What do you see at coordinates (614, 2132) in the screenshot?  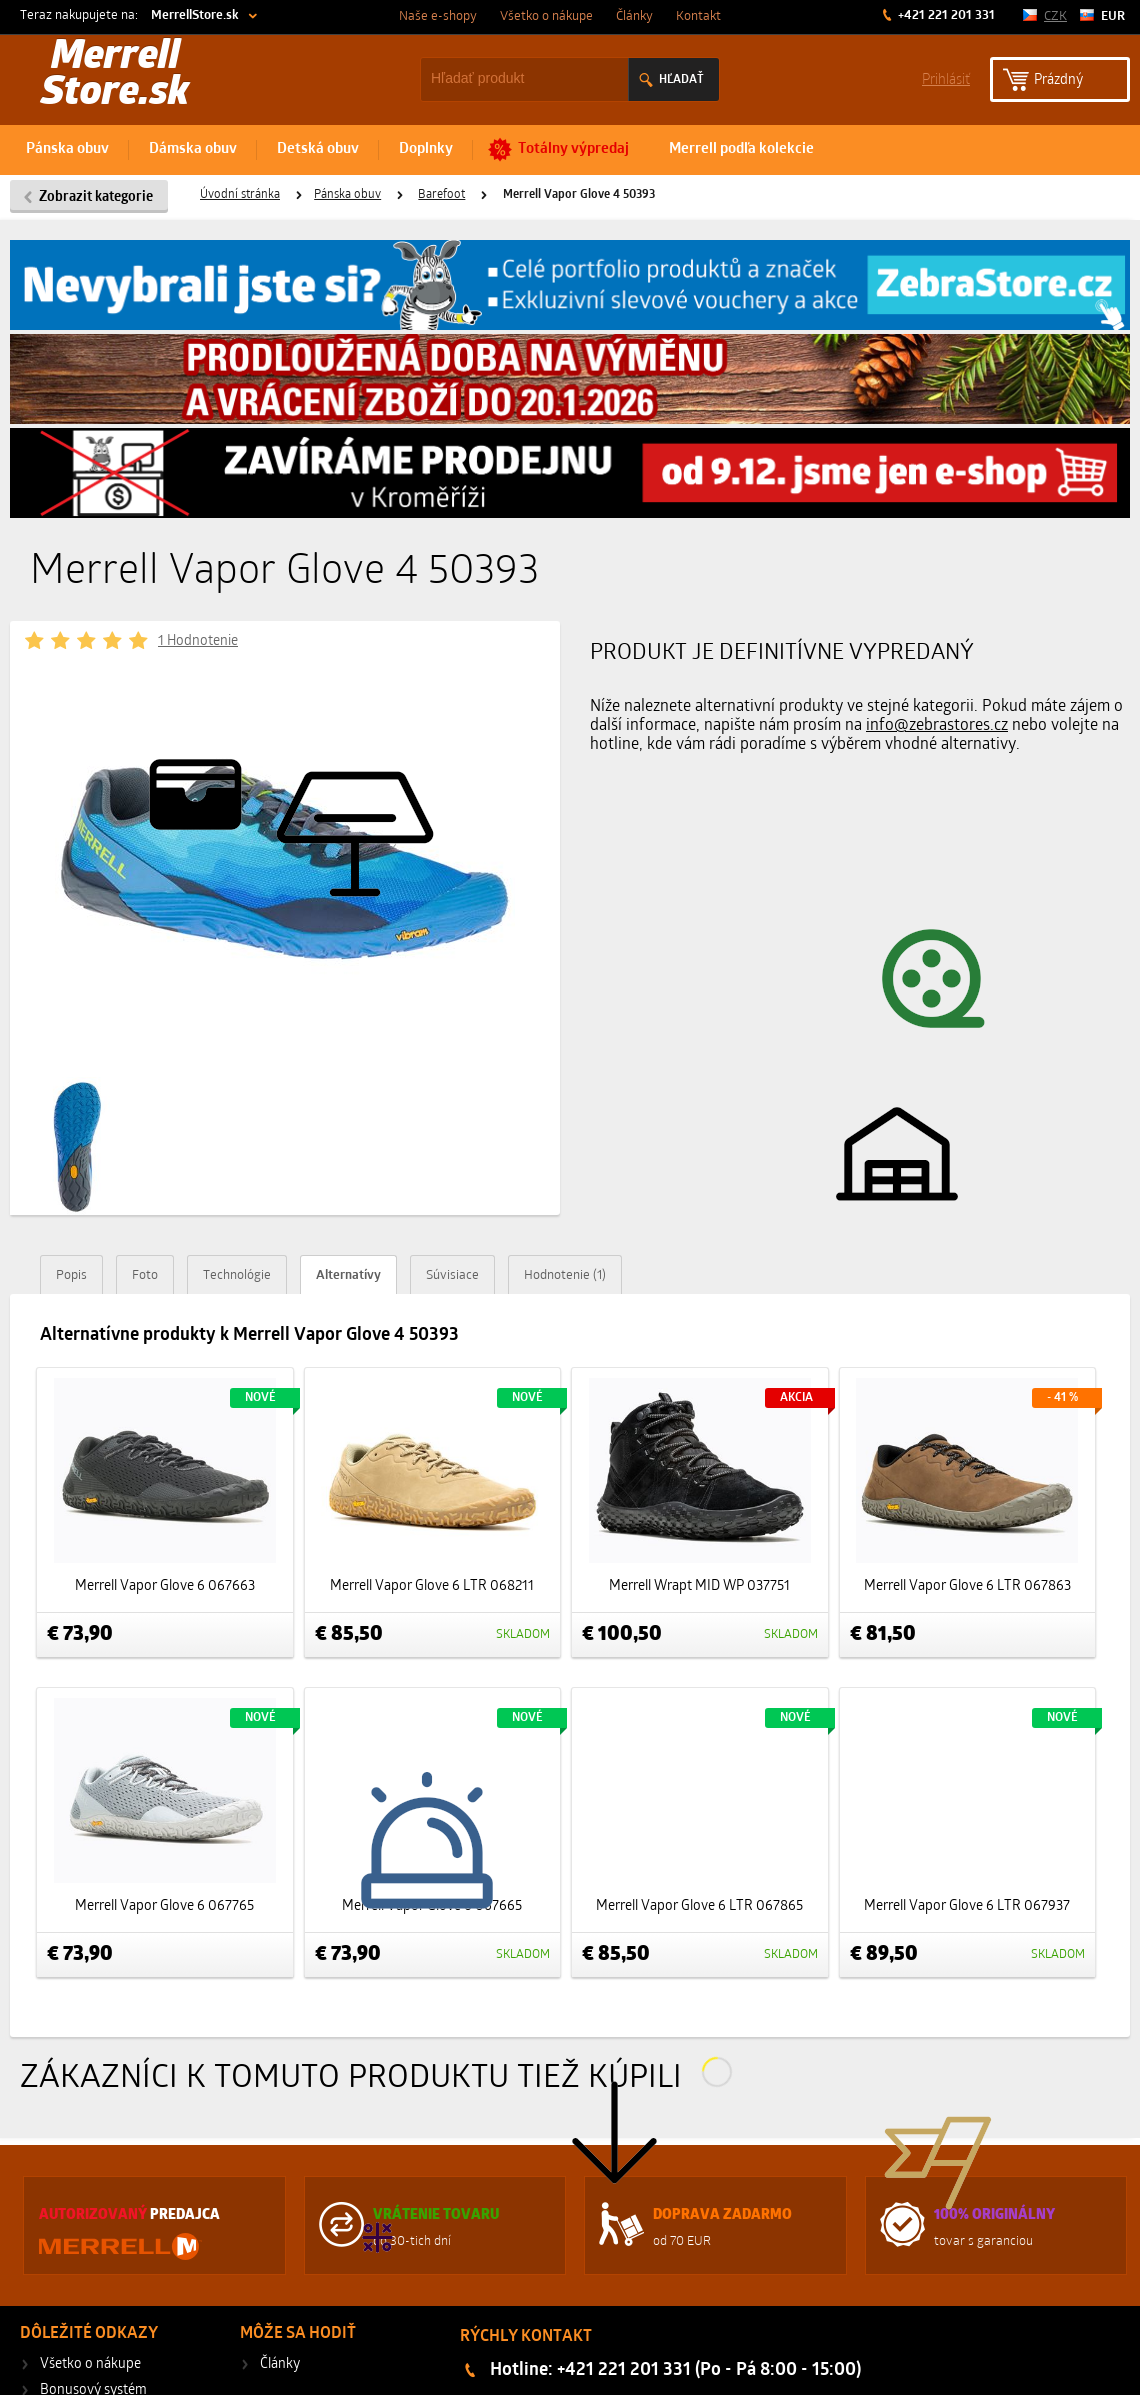 I see `scroll down or view more content` at bounding box center [614, 2132].